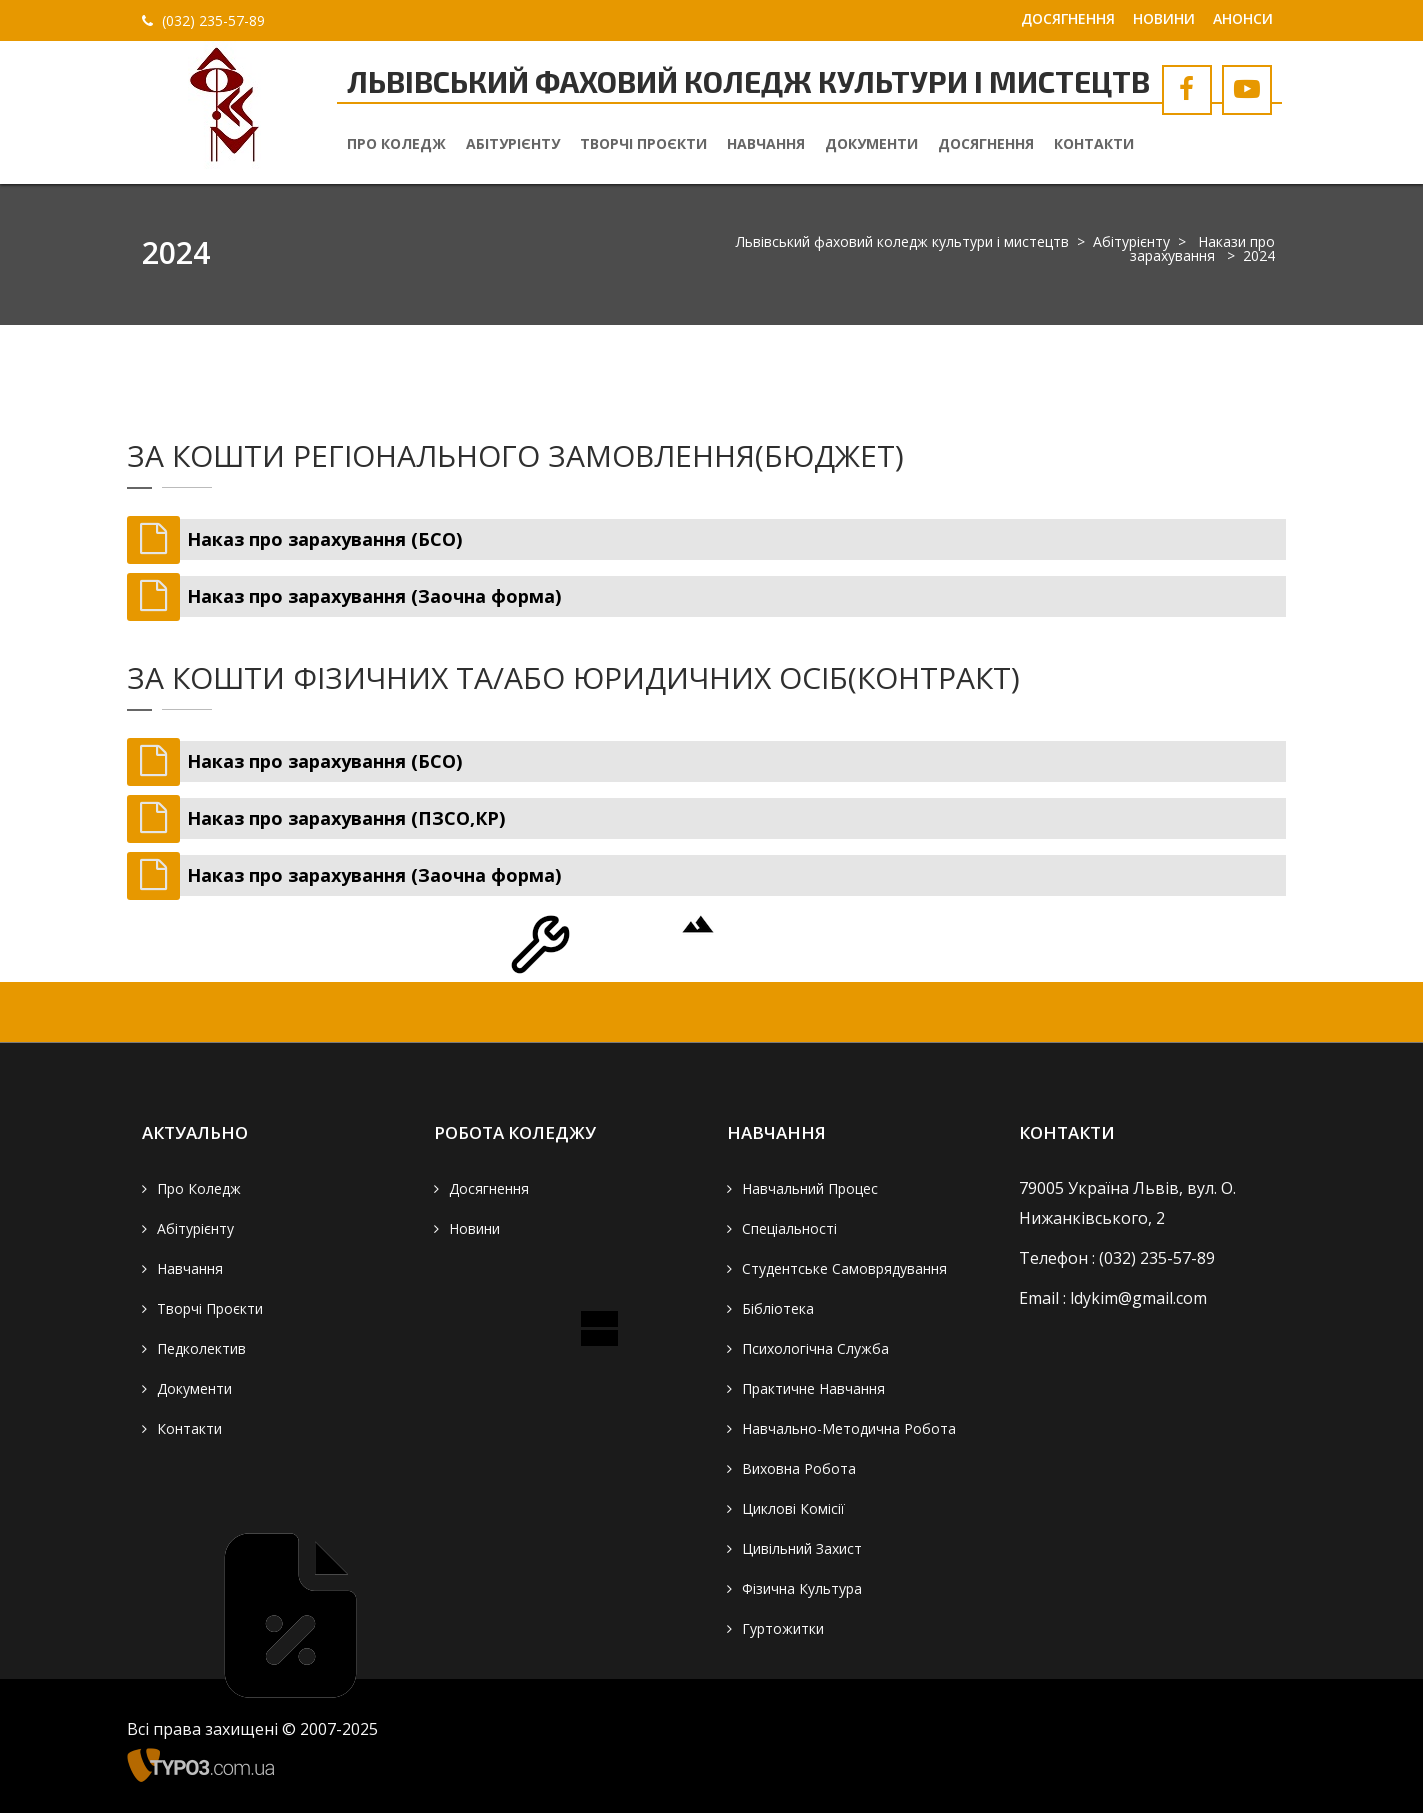 This screenshot has height=1813, width=1423. Describe the element at coordinates (600, 1328) in the screenshot. I see `switch to agenda or list view` at that location.